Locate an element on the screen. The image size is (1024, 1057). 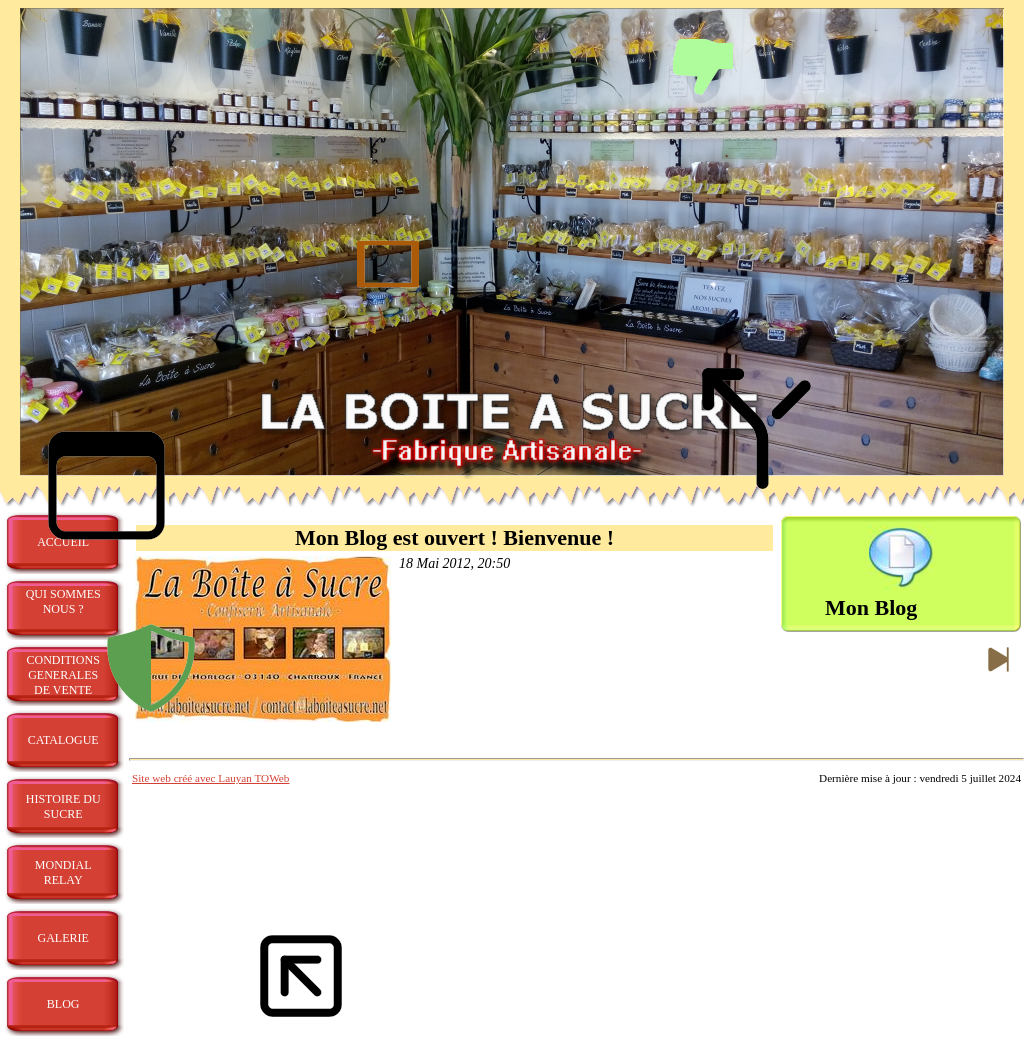
dislike or downvote content is located at coordinates (703, 67).